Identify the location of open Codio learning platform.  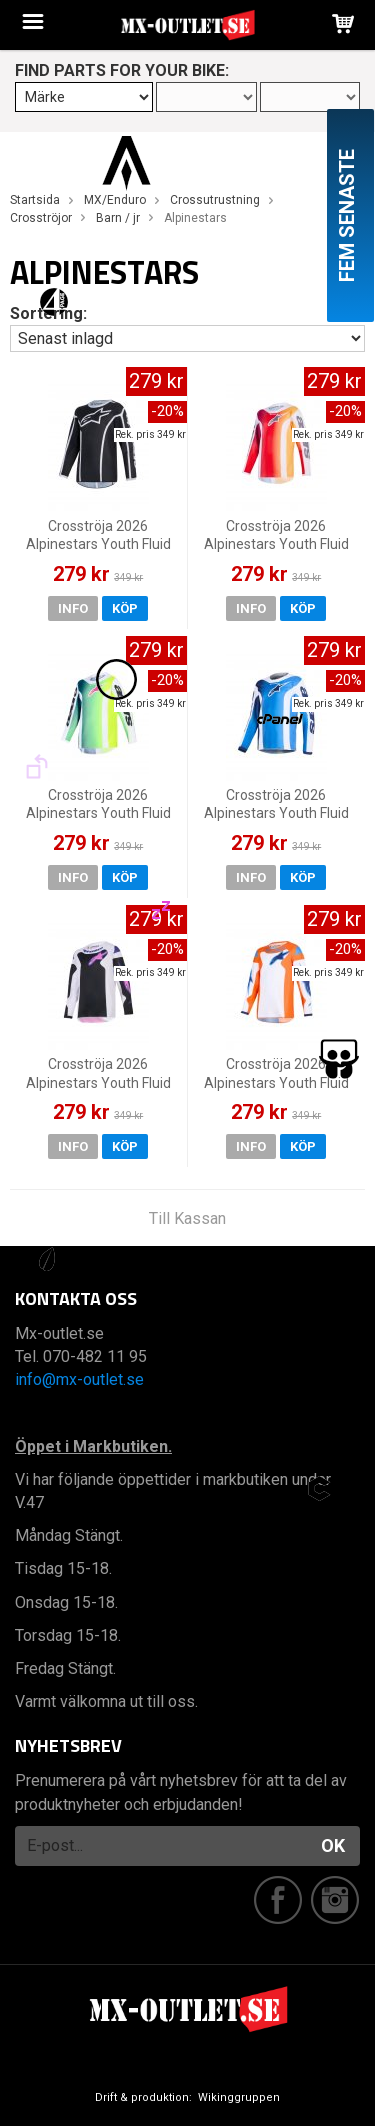
(319, 1488).